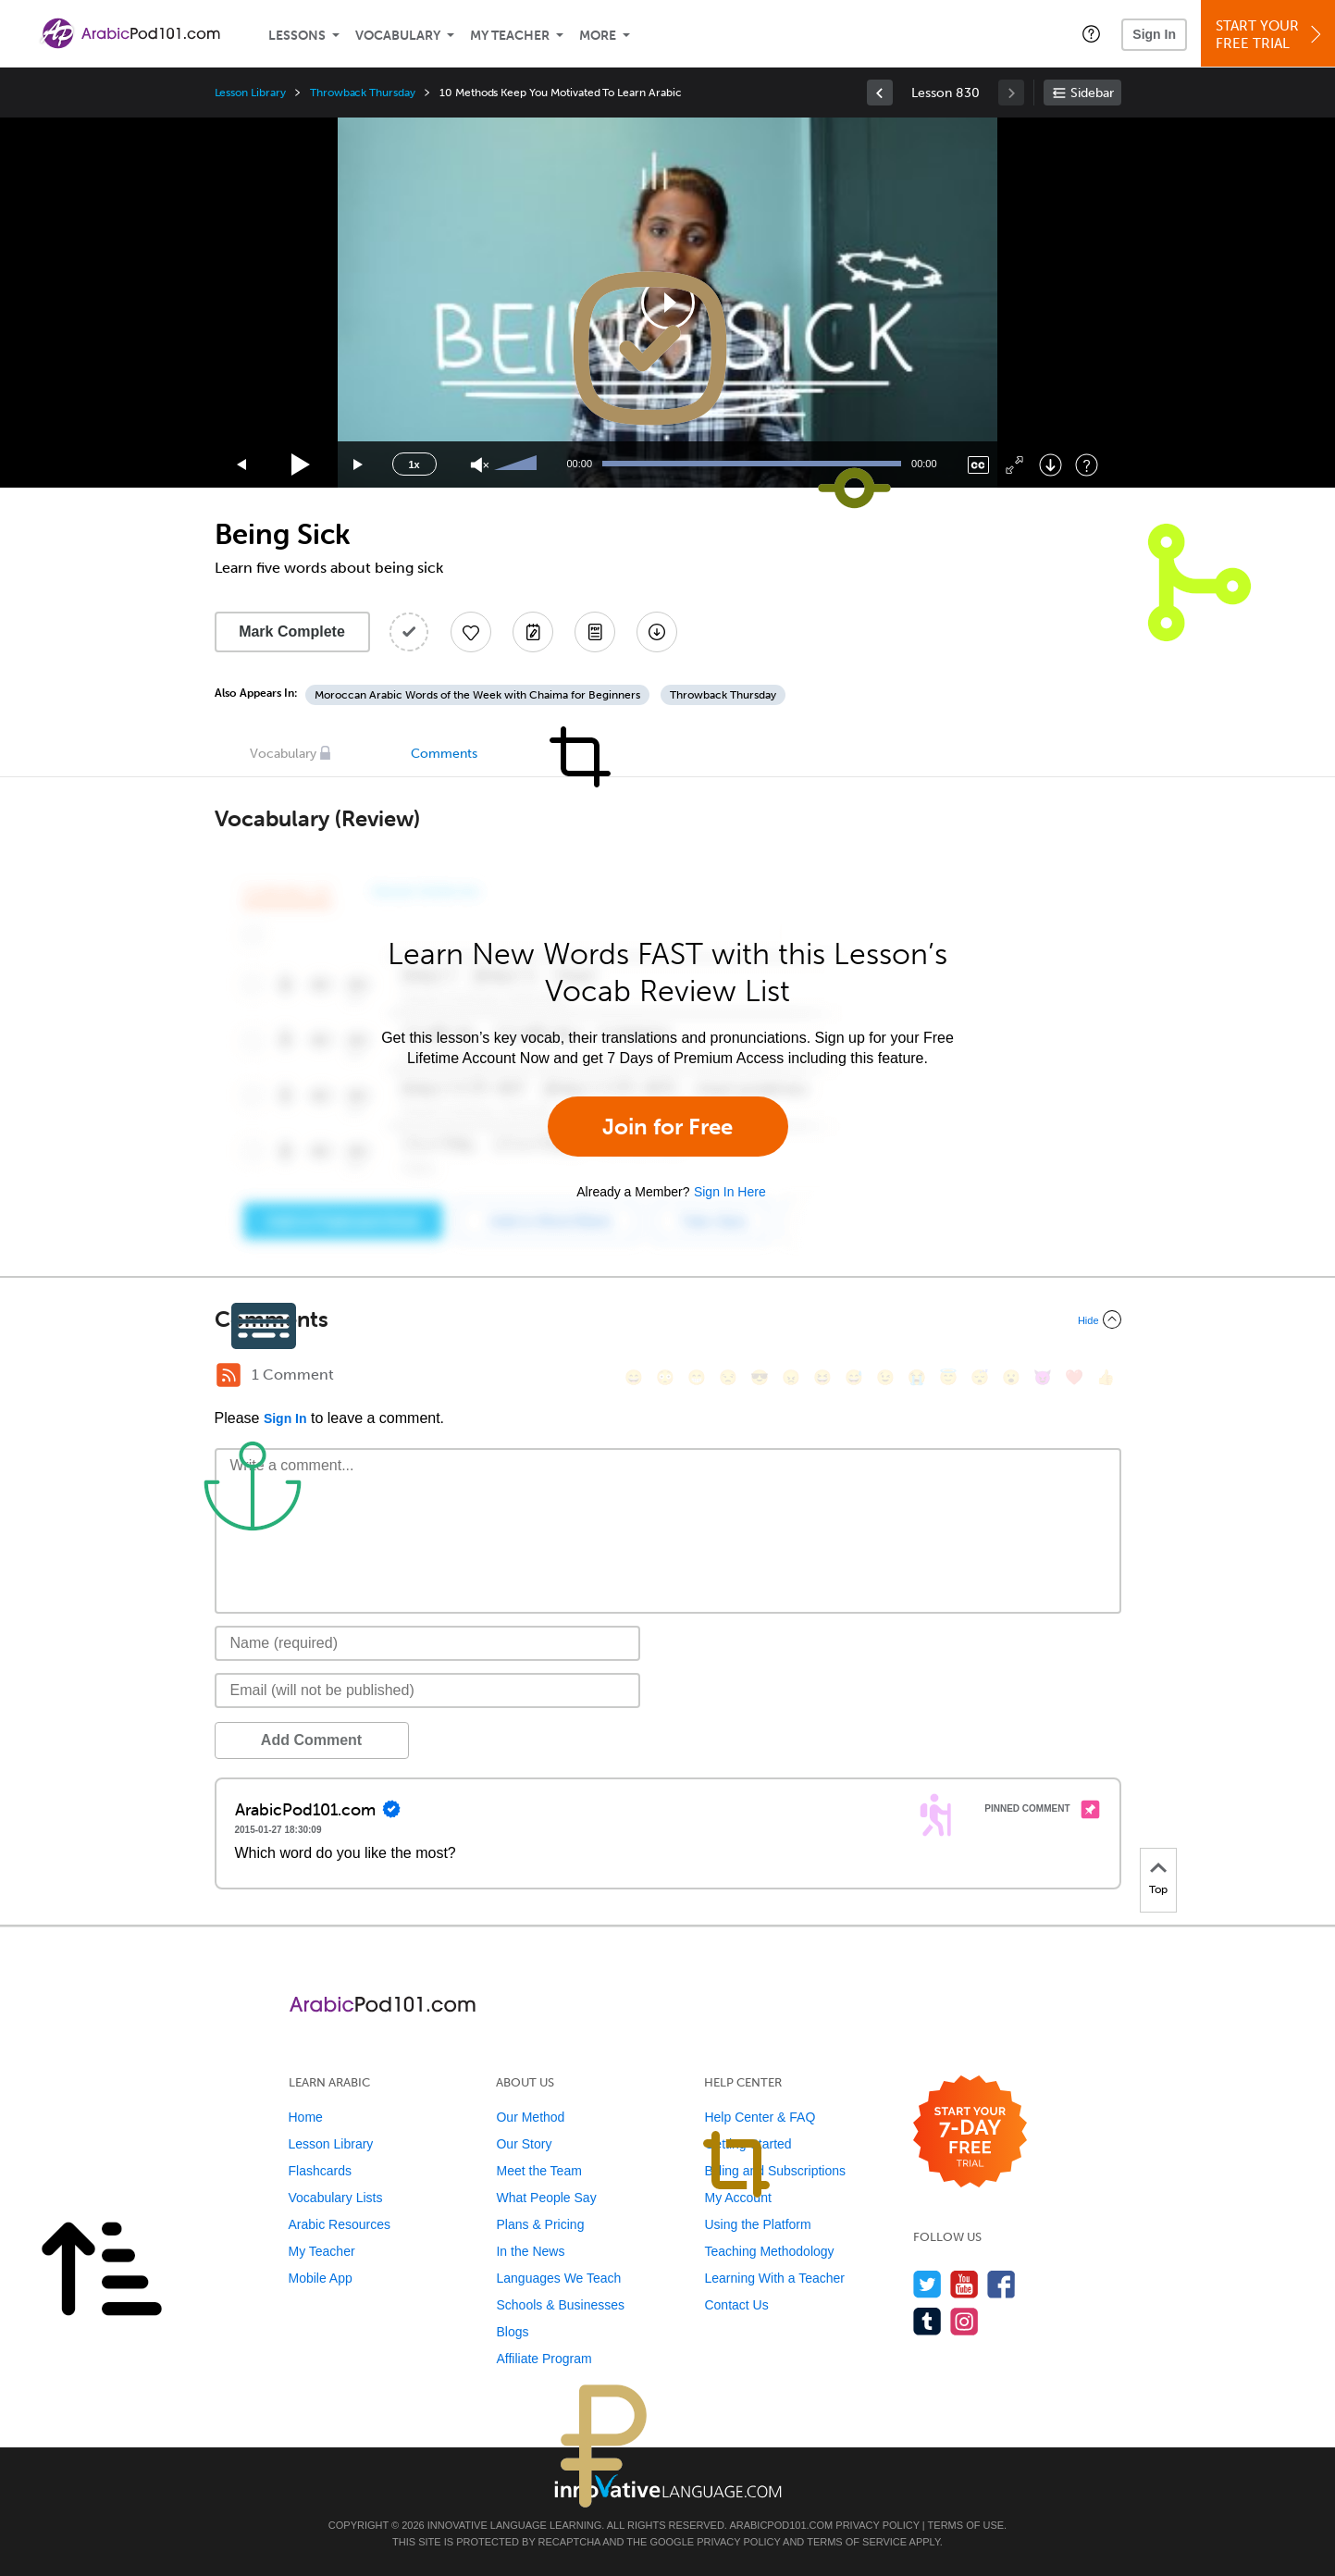 The height and width of the screenshot is (2576, 1335). Describe the element at coordinates (603, 2446) in the screenshot. I see `indicates price or amount in russian rubles` at that location.